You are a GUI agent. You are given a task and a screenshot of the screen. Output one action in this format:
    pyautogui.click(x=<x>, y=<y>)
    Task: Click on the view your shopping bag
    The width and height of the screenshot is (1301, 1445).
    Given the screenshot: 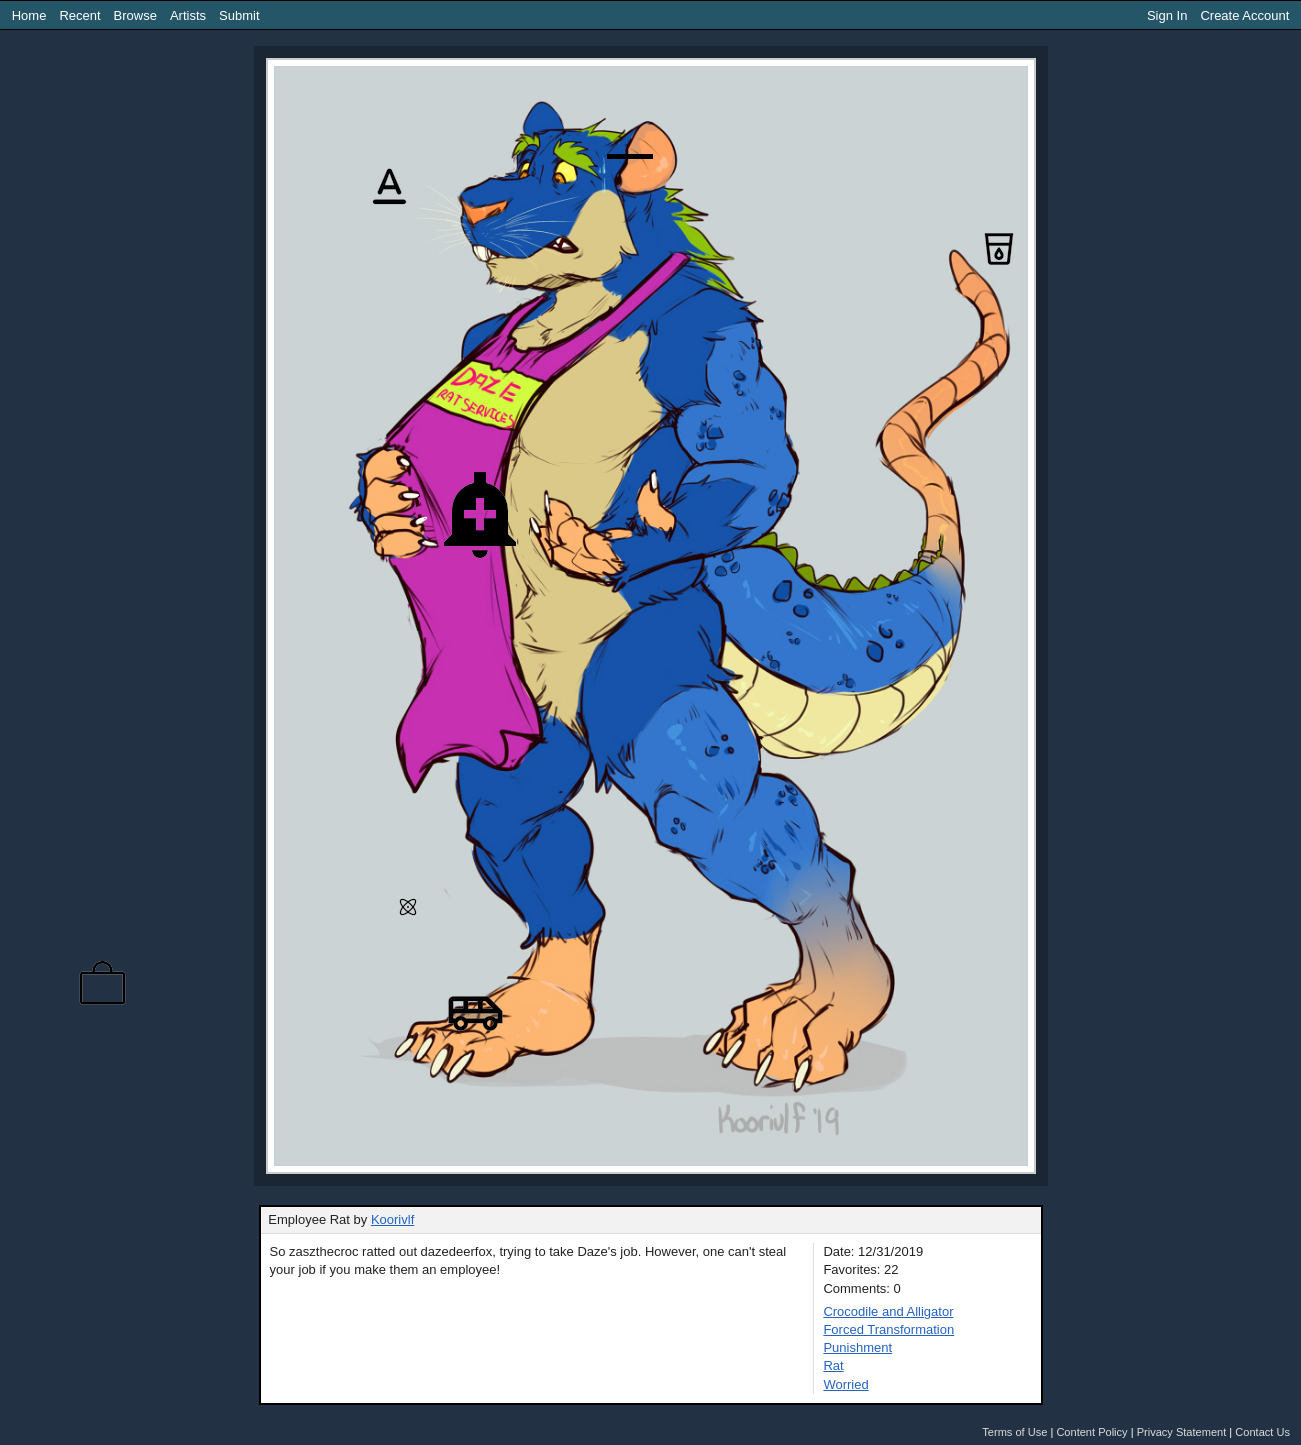 What is the action you would take?
    pyautogui.click(x=102, y=985)
    